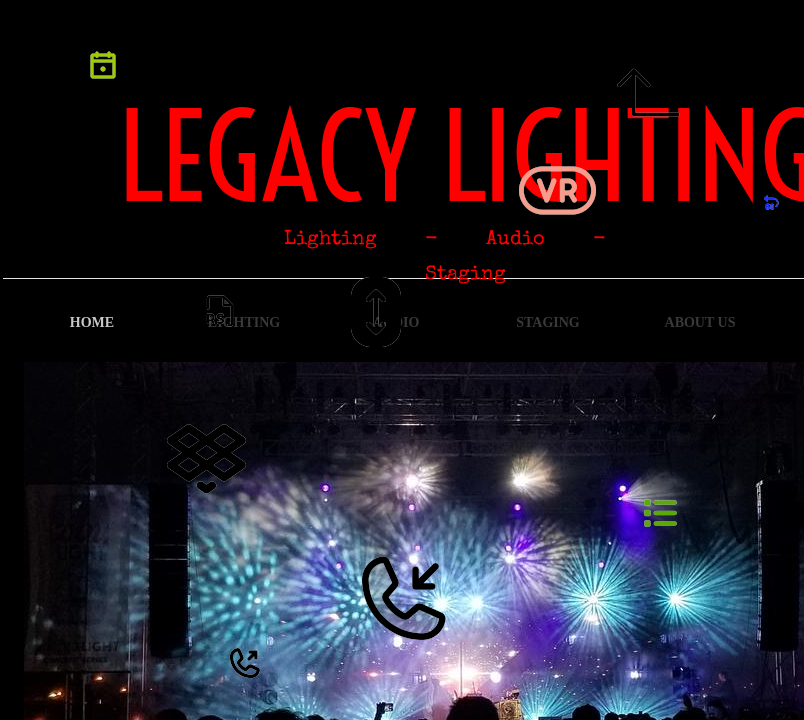 Image resolution: width=804 pixels, height=720 pixels. I want to click on go back and up to previous level, so click(646, 95).